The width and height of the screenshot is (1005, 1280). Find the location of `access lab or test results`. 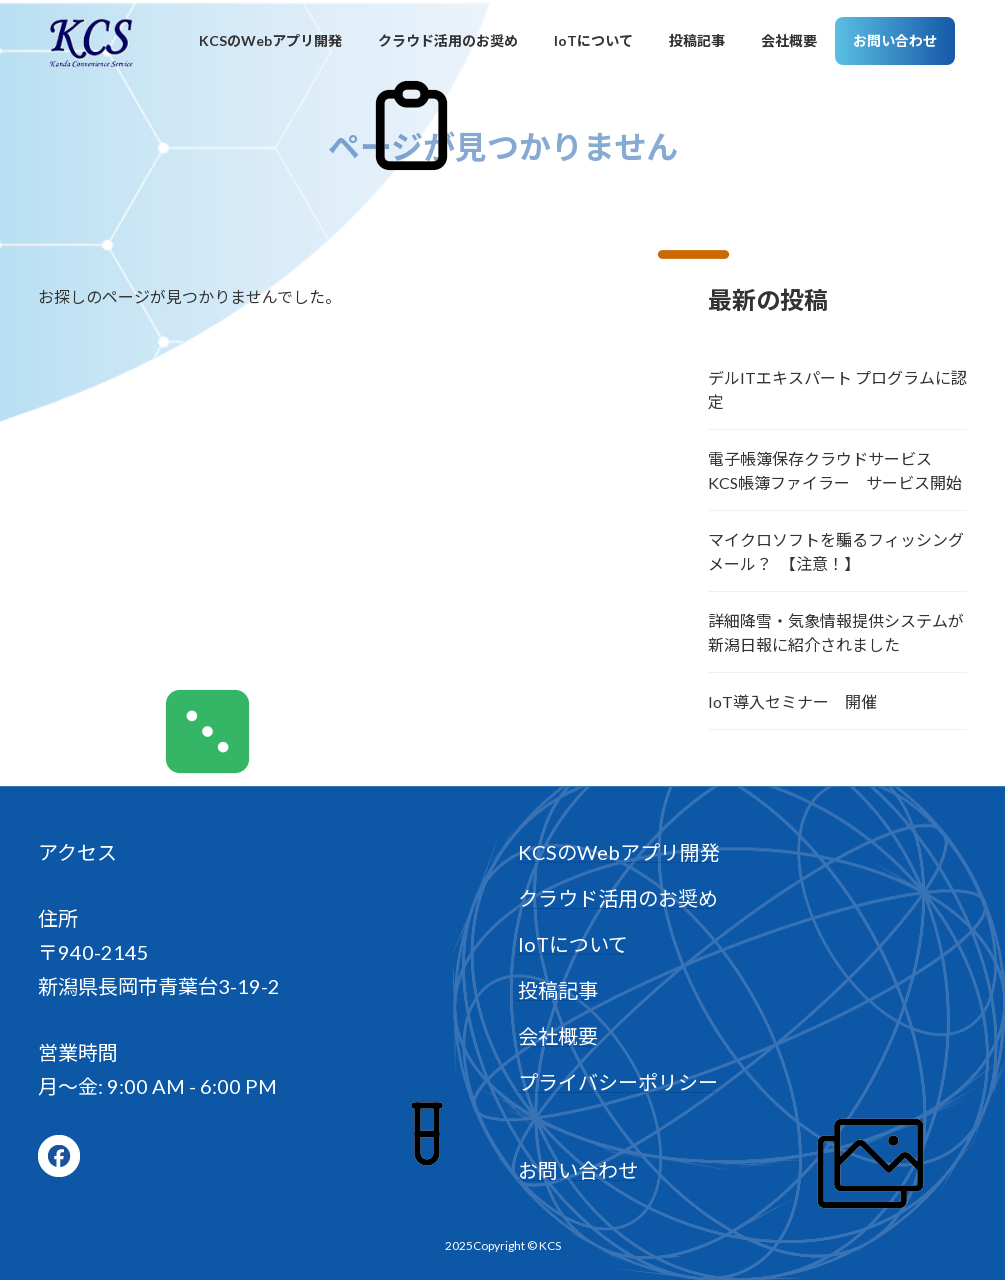

access lab or test results is located at coordinates (427, 1134).